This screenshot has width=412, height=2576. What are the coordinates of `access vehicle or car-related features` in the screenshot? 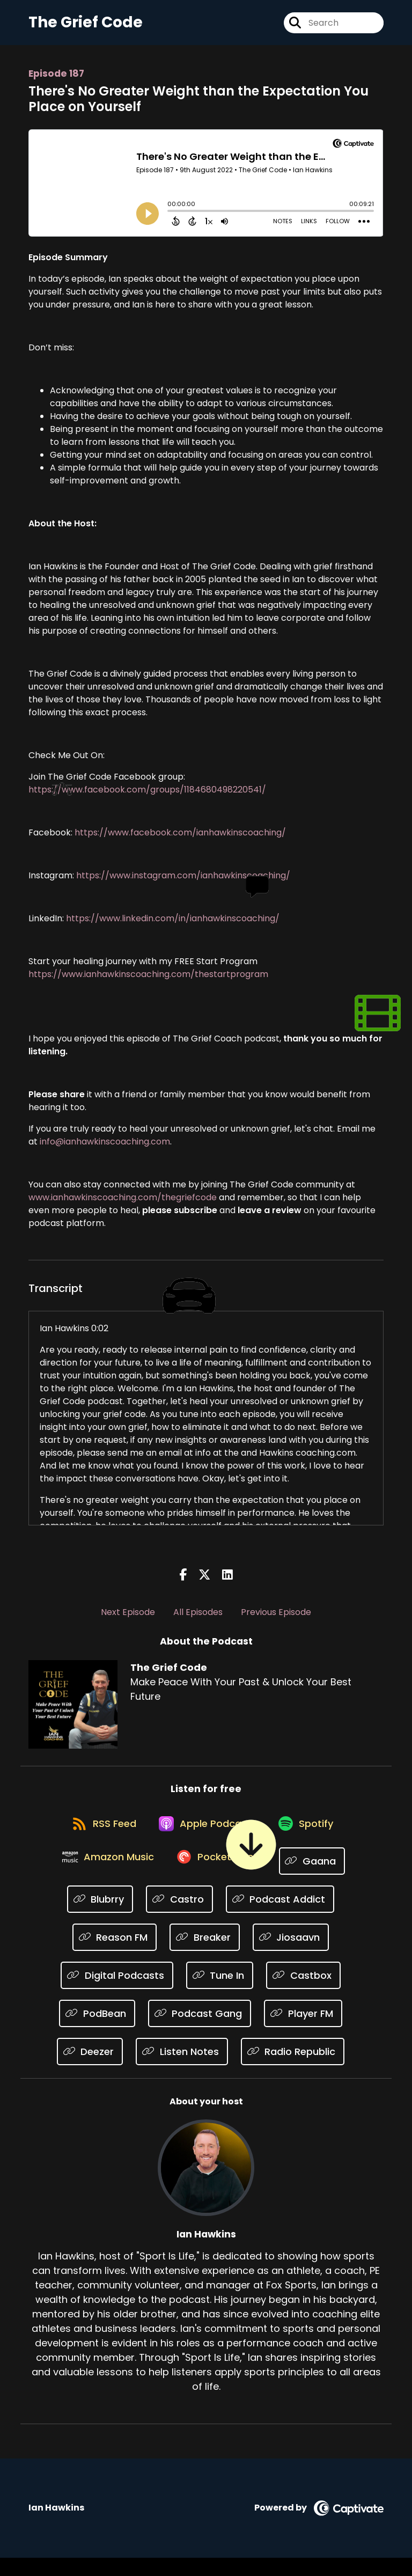 It's located at (189, 1295).